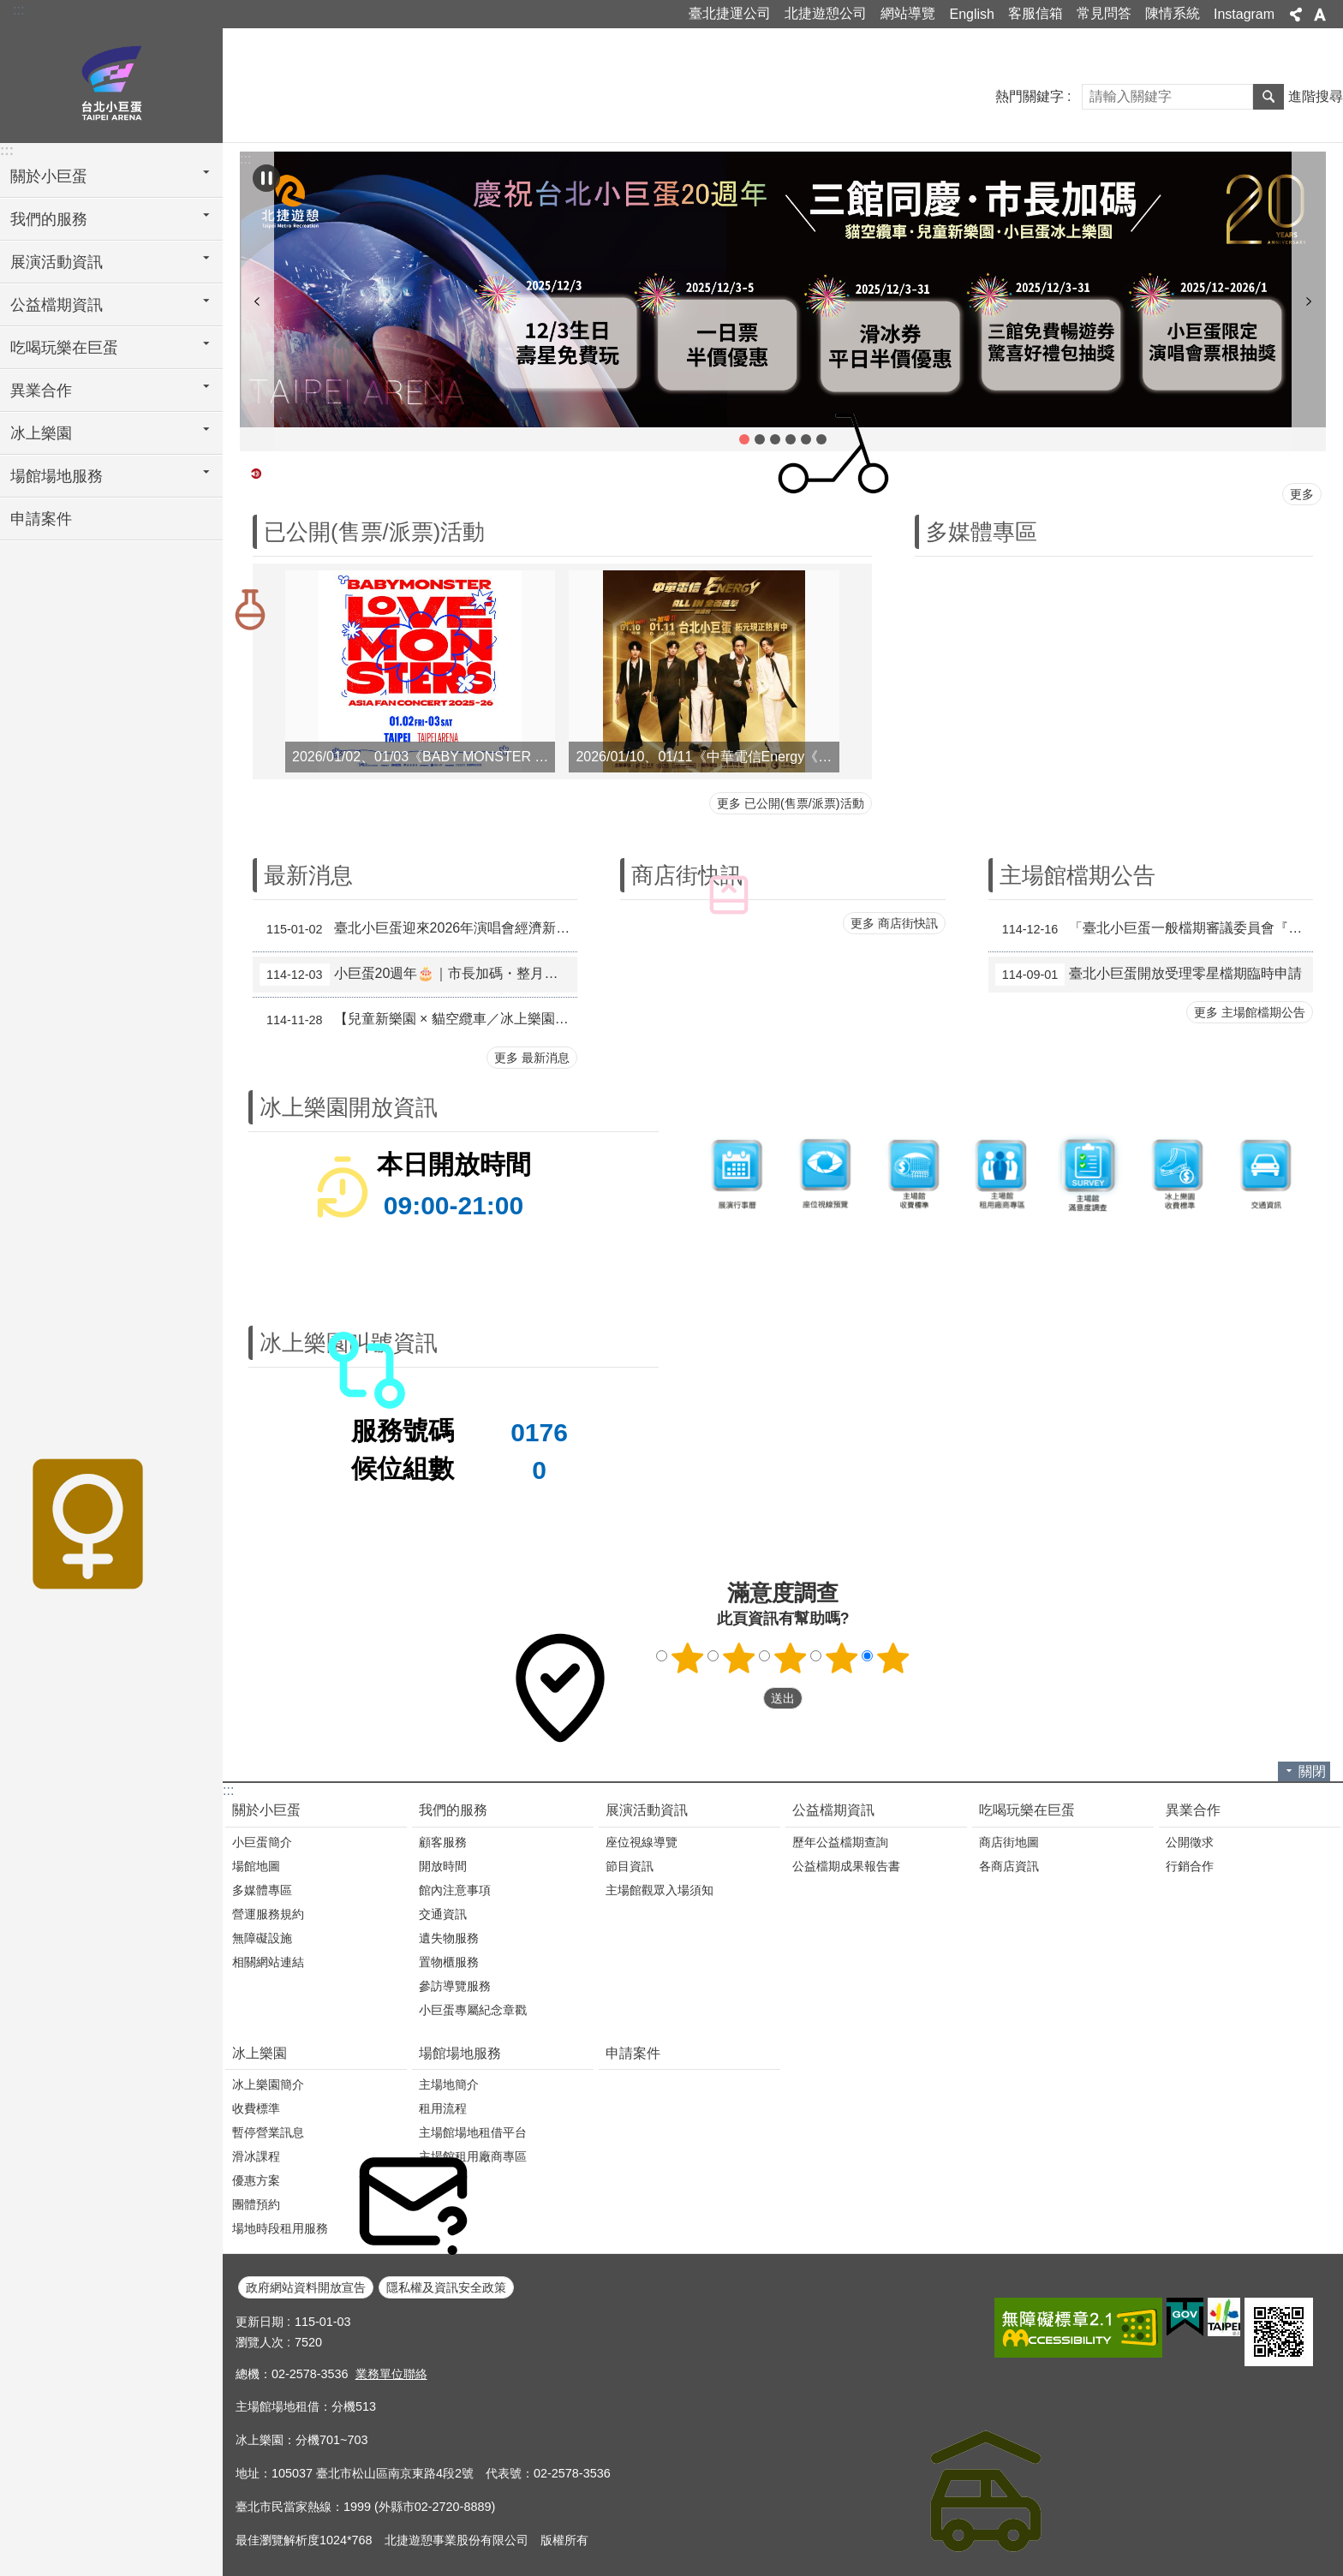 The width and height of the screenshot is (1343, 2576). Describe the element at coordinates (367, 1370) in the screenshot. I see `compare branches or commits in a repository` at that location.